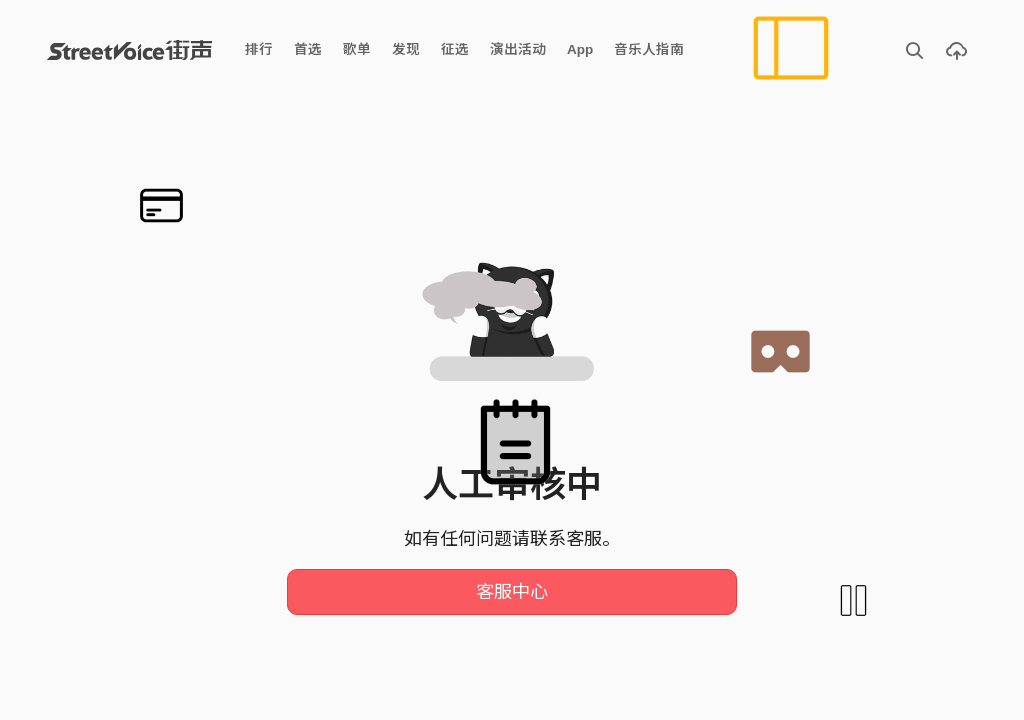  I want to click on manage payment methods, so click(161, 205).